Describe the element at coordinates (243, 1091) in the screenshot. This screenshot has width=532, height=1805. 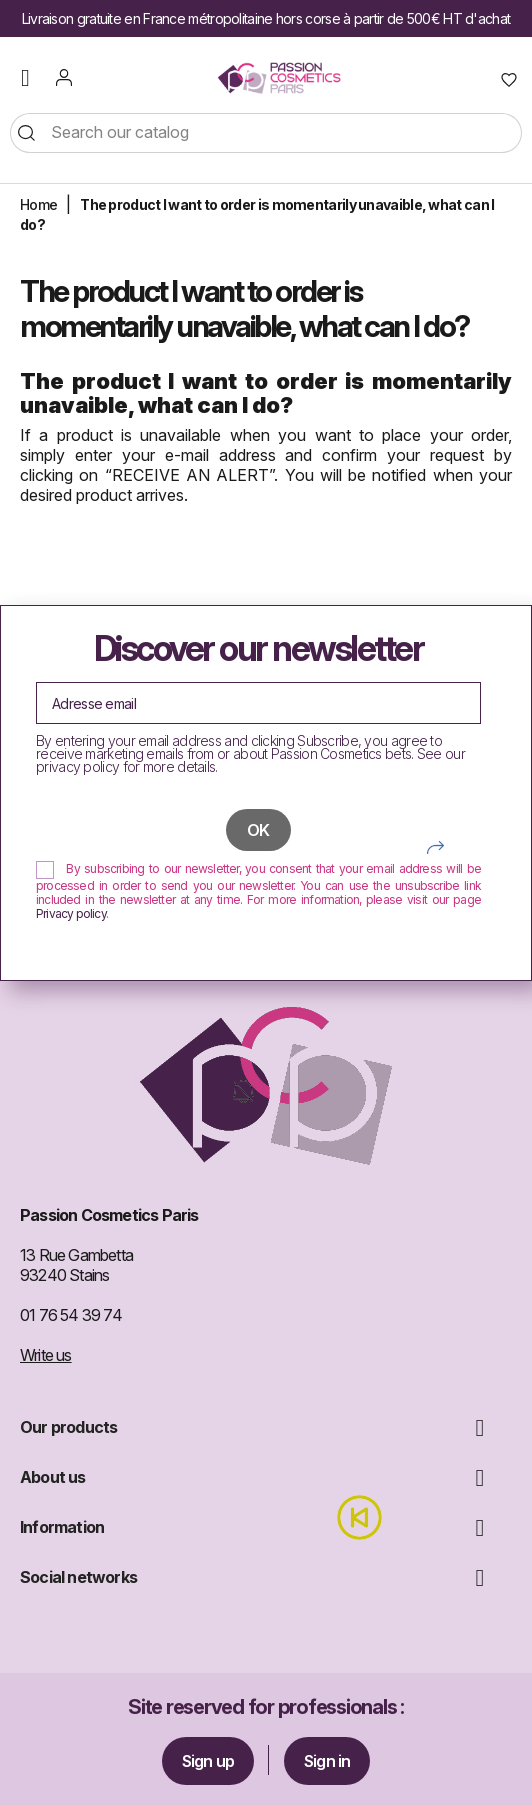
I see `mute notifications` at that location.